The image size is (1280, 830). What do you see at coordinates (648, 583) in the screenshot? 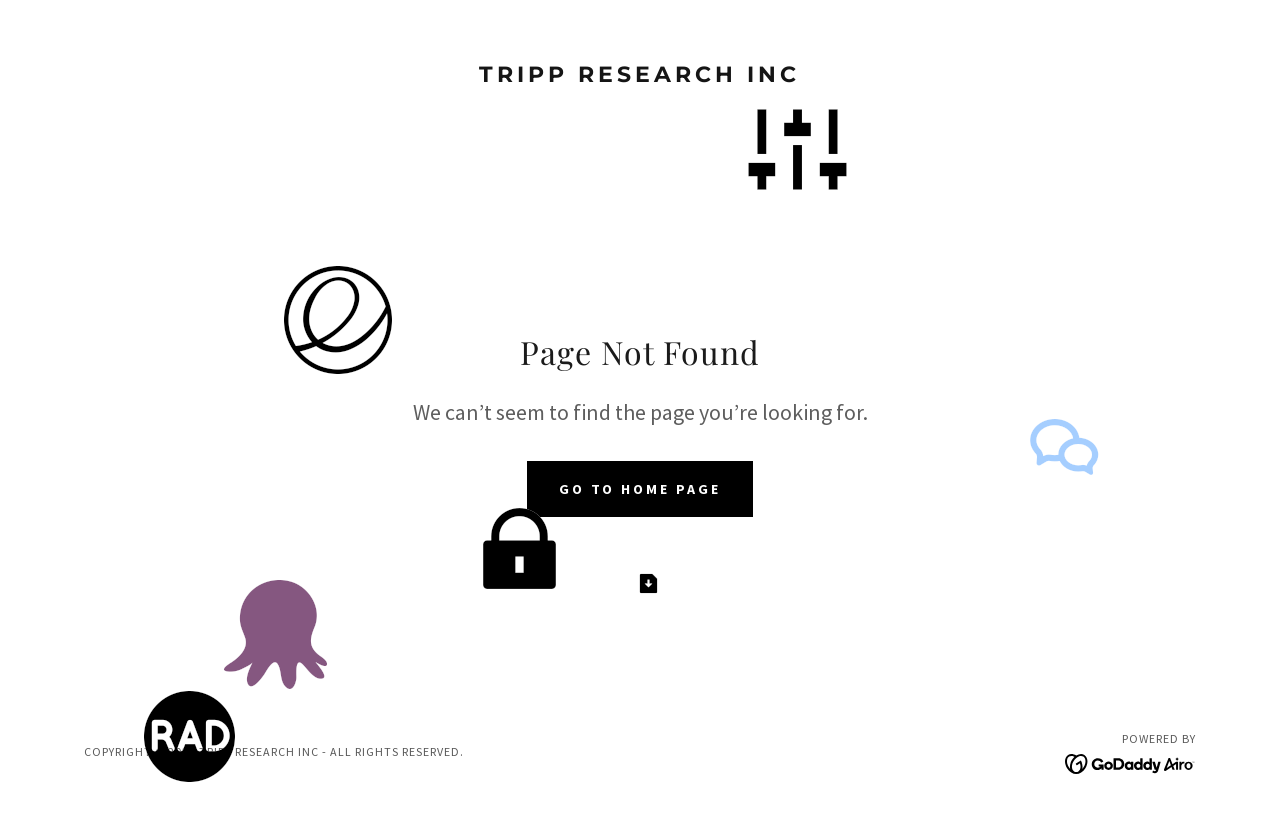
I see `download this file` at bounding box center [648, 583].